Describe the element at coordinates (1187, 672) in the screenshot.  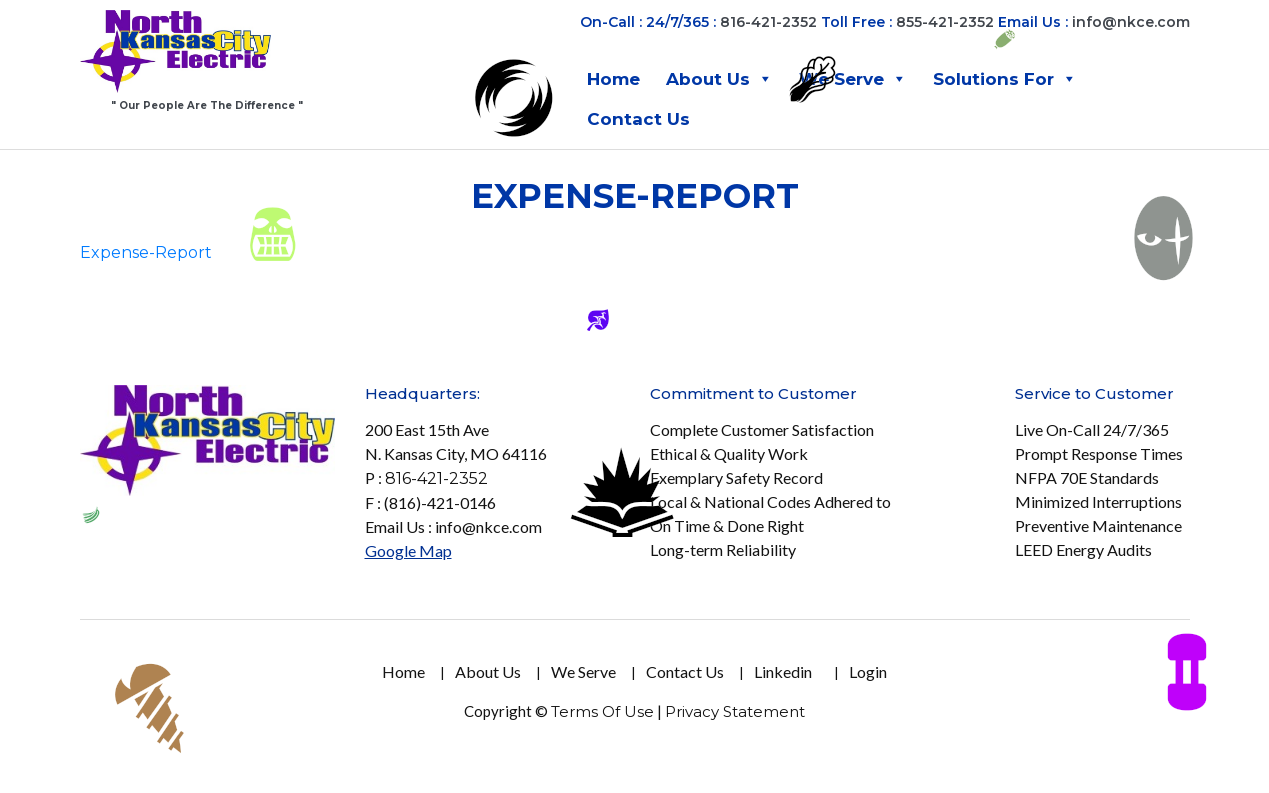
I see `use grenade weapon or explosive item` at that location.